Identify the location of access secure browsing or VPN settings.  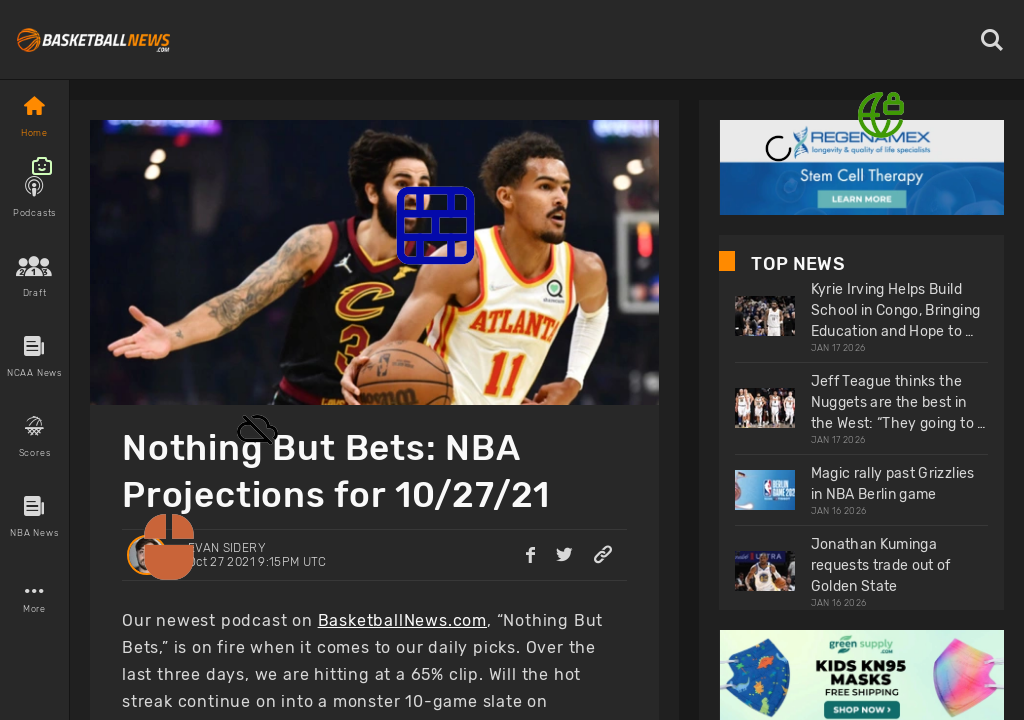
(881, 115).